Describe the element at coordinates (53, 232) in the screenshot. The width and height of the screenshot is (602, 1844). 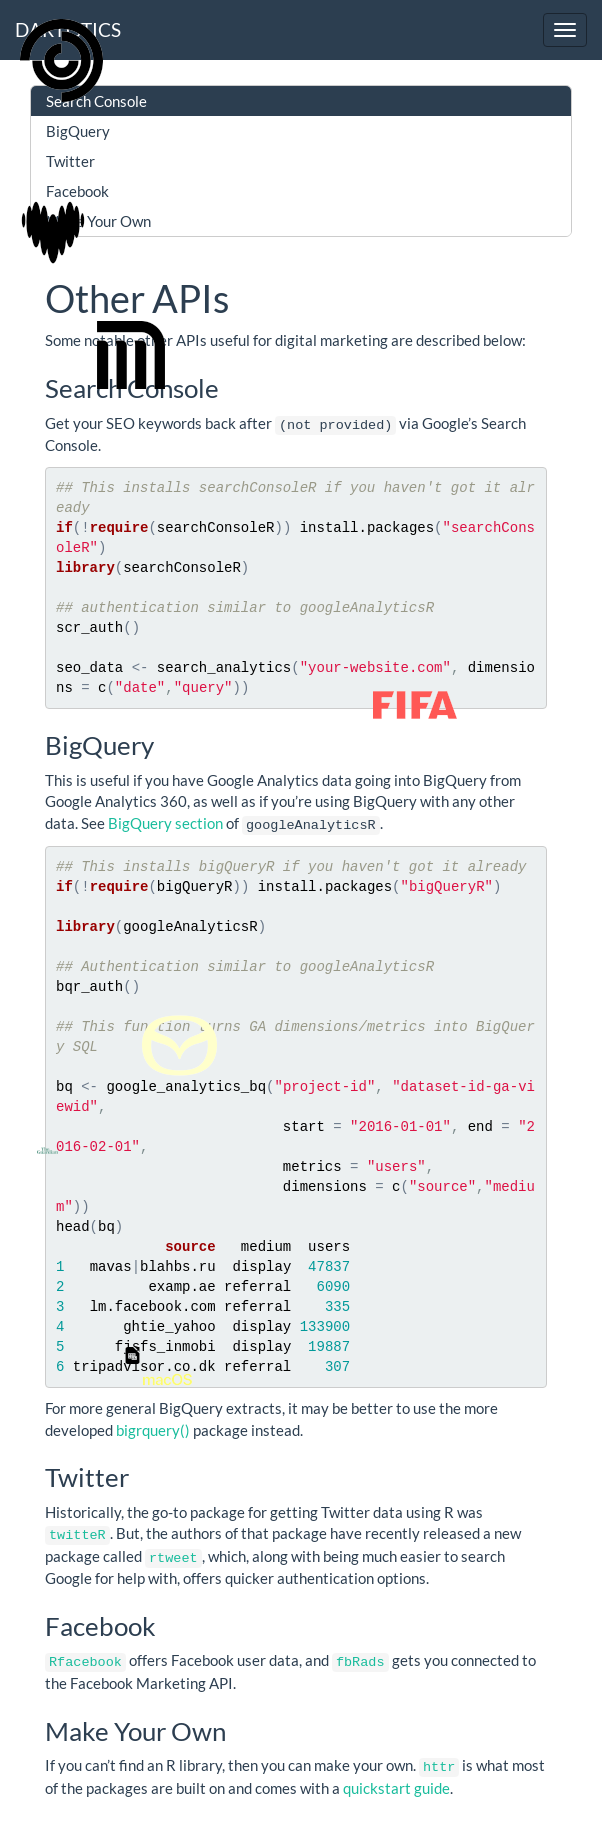
I see `open deezer music streaming app` at that location.